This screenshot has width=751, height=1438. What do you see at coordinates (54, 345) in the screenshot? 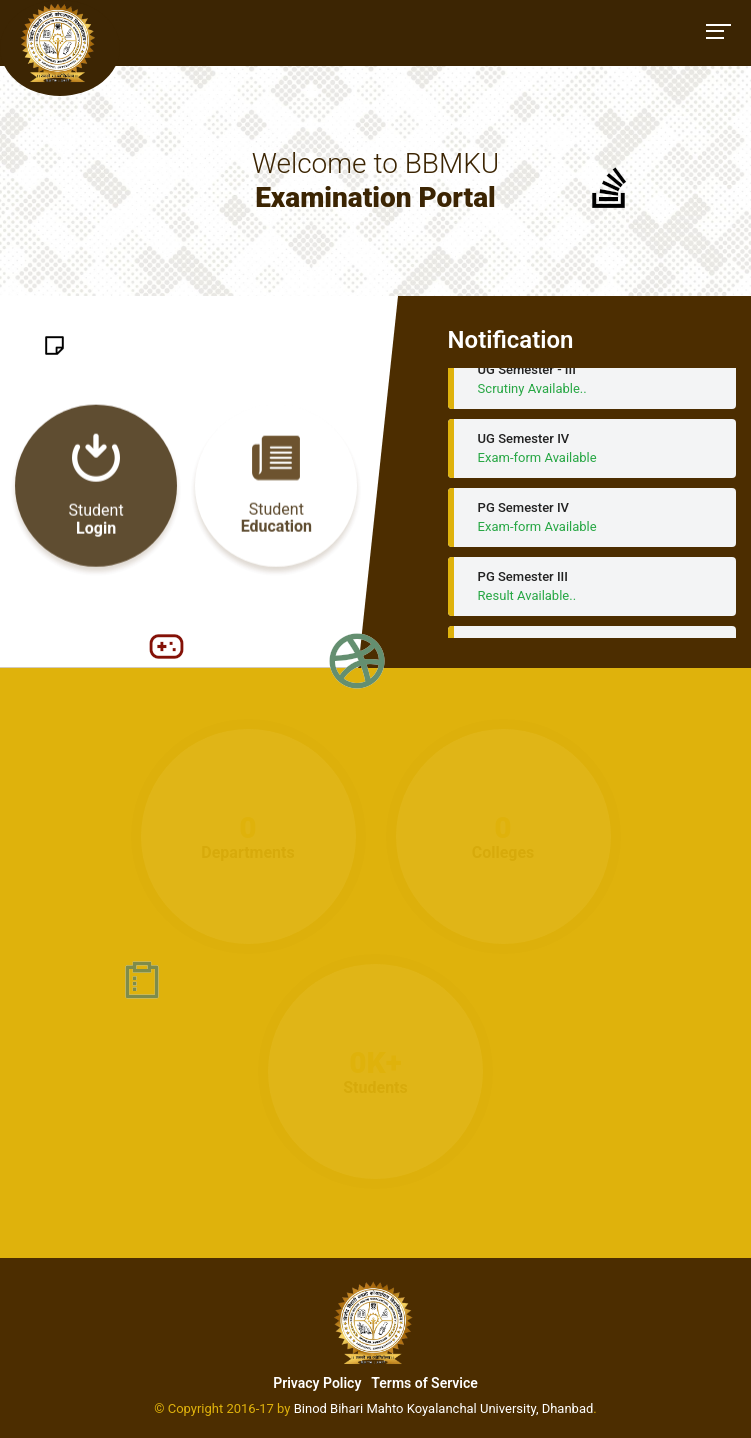
I see `create a new sticky note` at bounding box center [54, 345].